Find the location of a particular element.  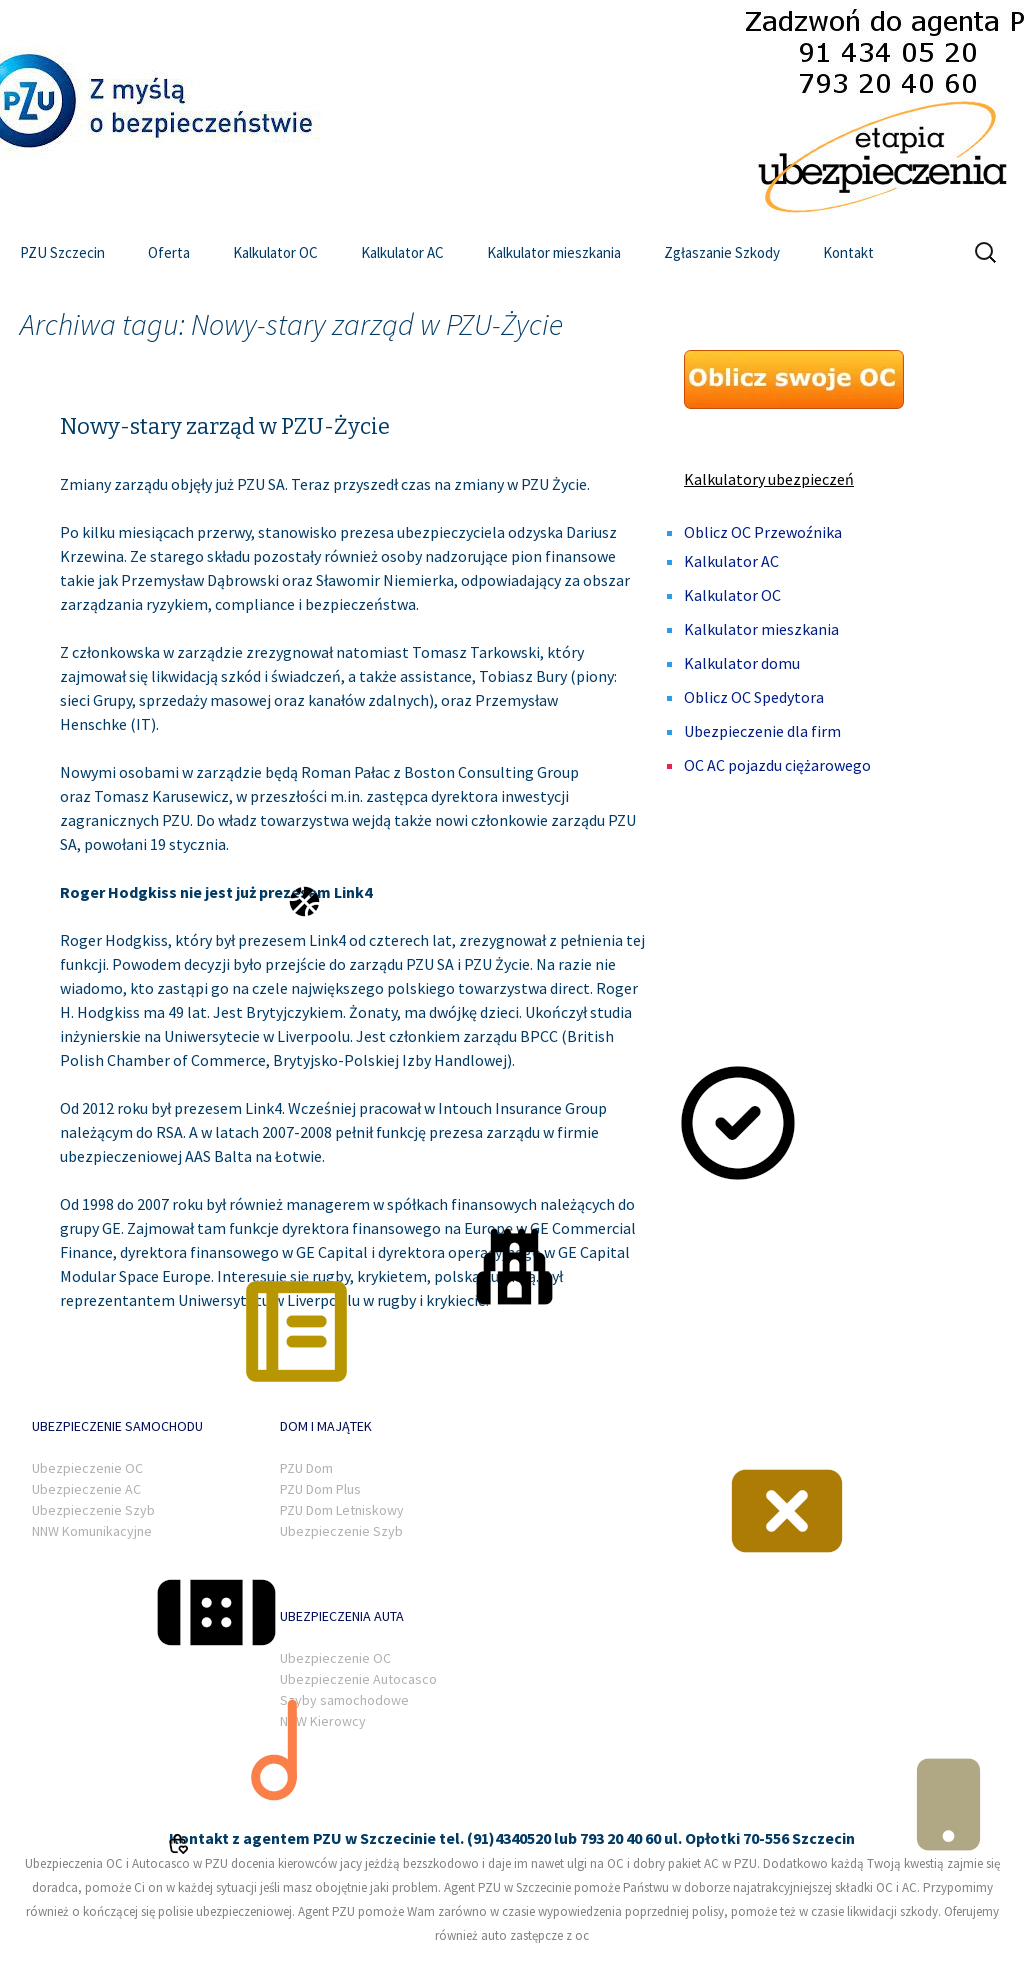

access first aid or medical resources is located at coordinates (216, 1612).